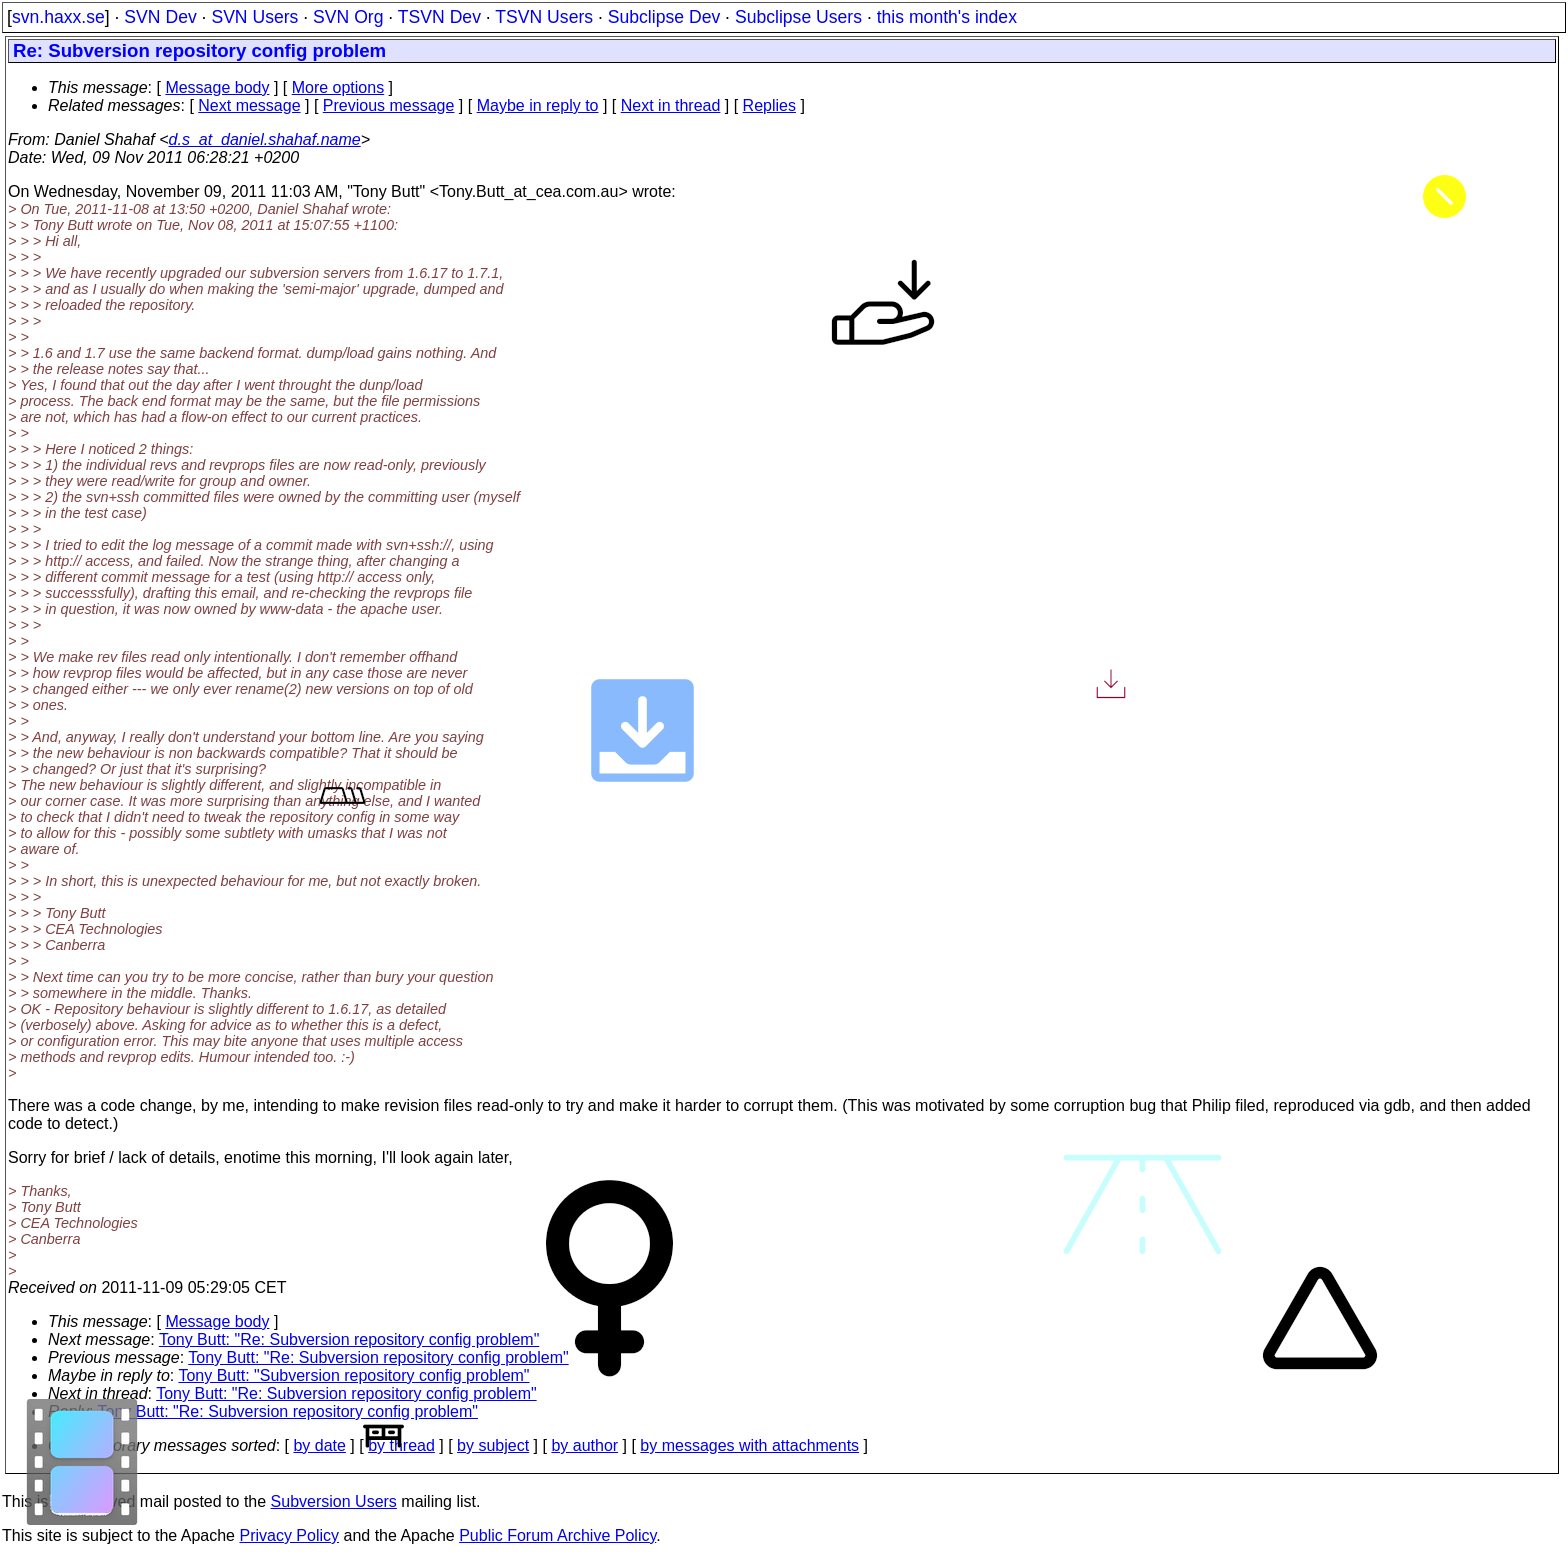  What do you see at coordinates (642, 730) in the screenshot?
I see `download file to inbox or tray` at bounding box center [642, 730].